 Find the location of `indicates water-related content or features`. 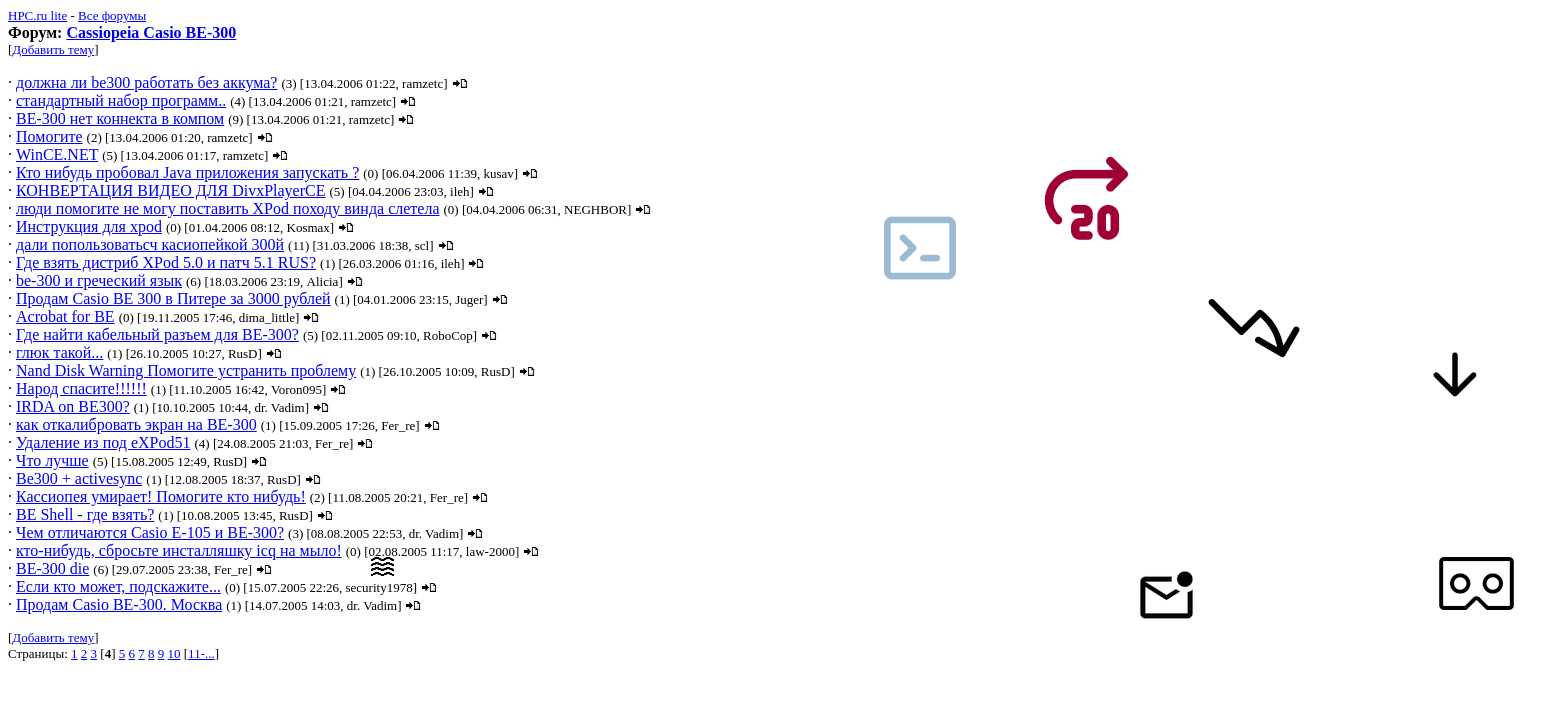

indicates water-related content or features is located at coordinates (382, 566).